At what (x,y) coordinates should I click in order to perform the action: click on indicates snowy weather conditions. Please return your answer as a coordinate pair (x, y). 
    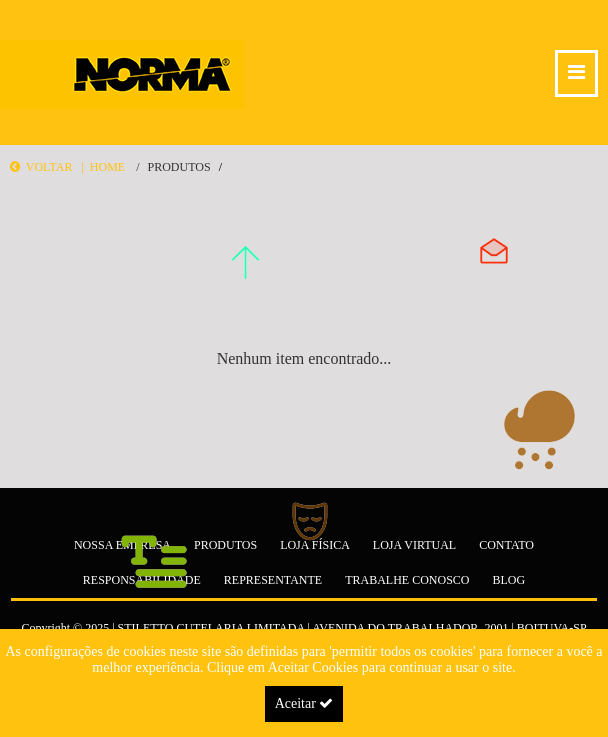
    Looking at the image, I should click on (539, 428).